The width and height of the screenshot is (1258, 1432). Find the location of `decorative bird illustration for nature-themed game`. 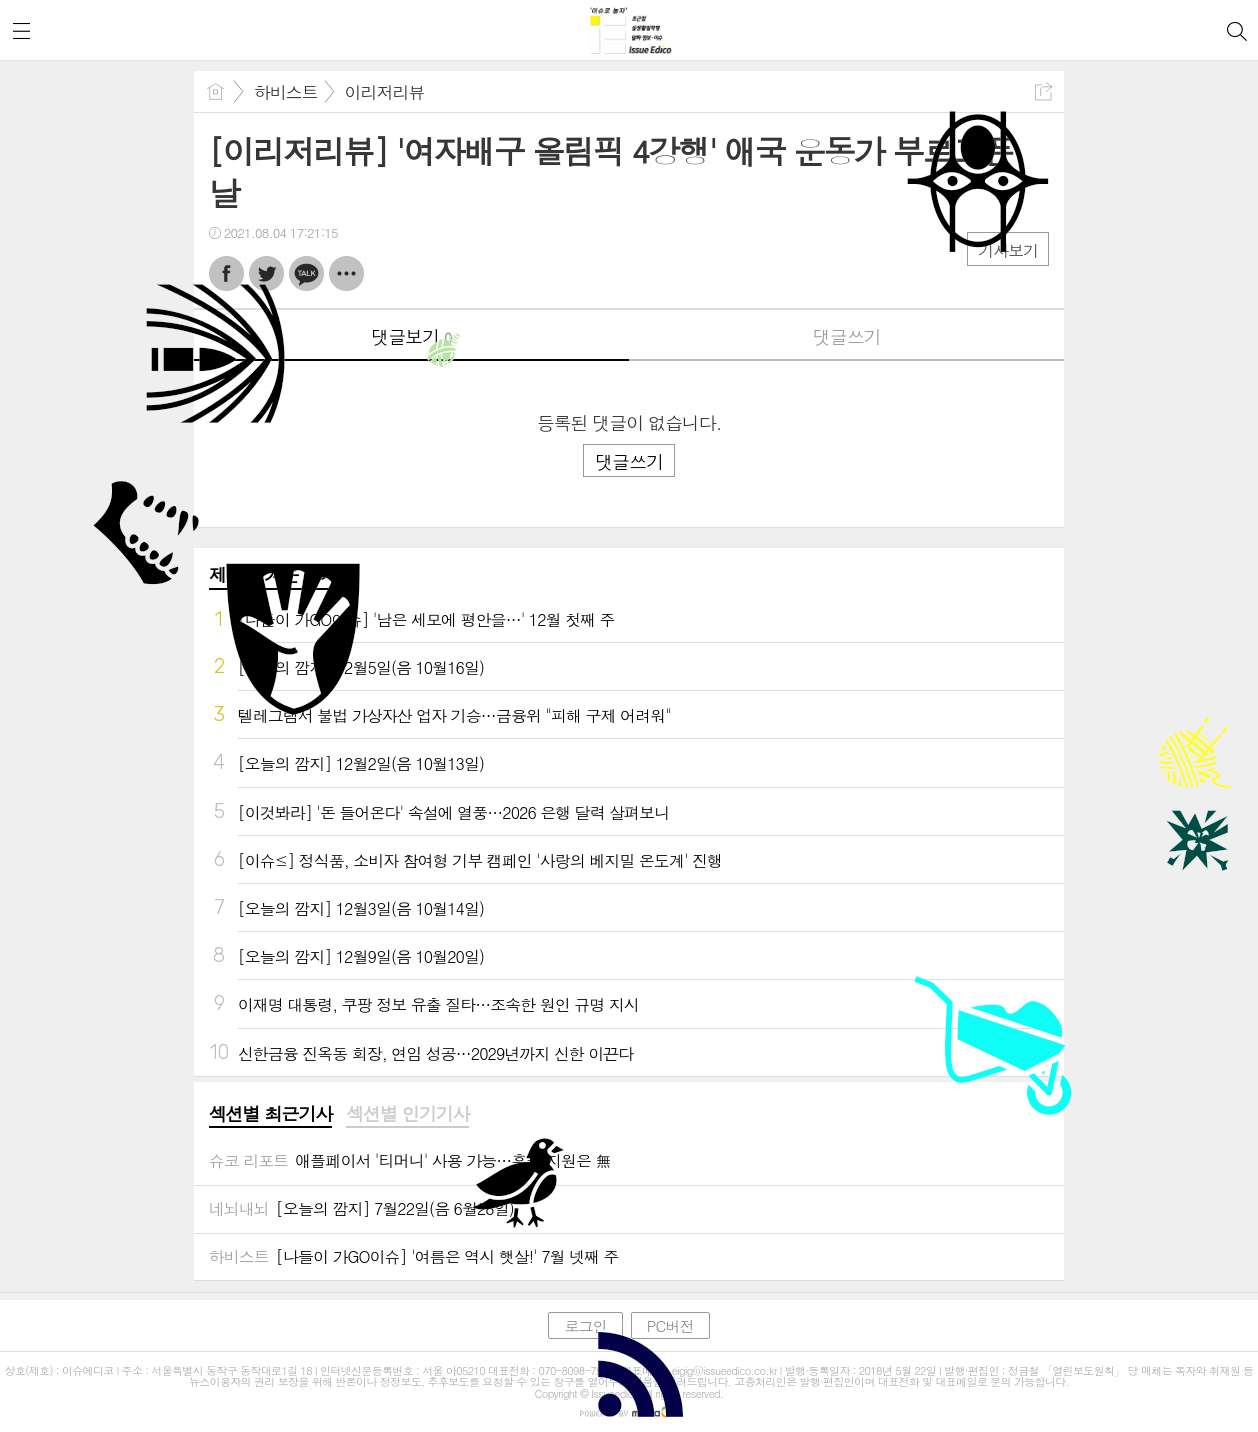

decorative bird illustration for nature-themed game is located at coordinates (518, 1183).